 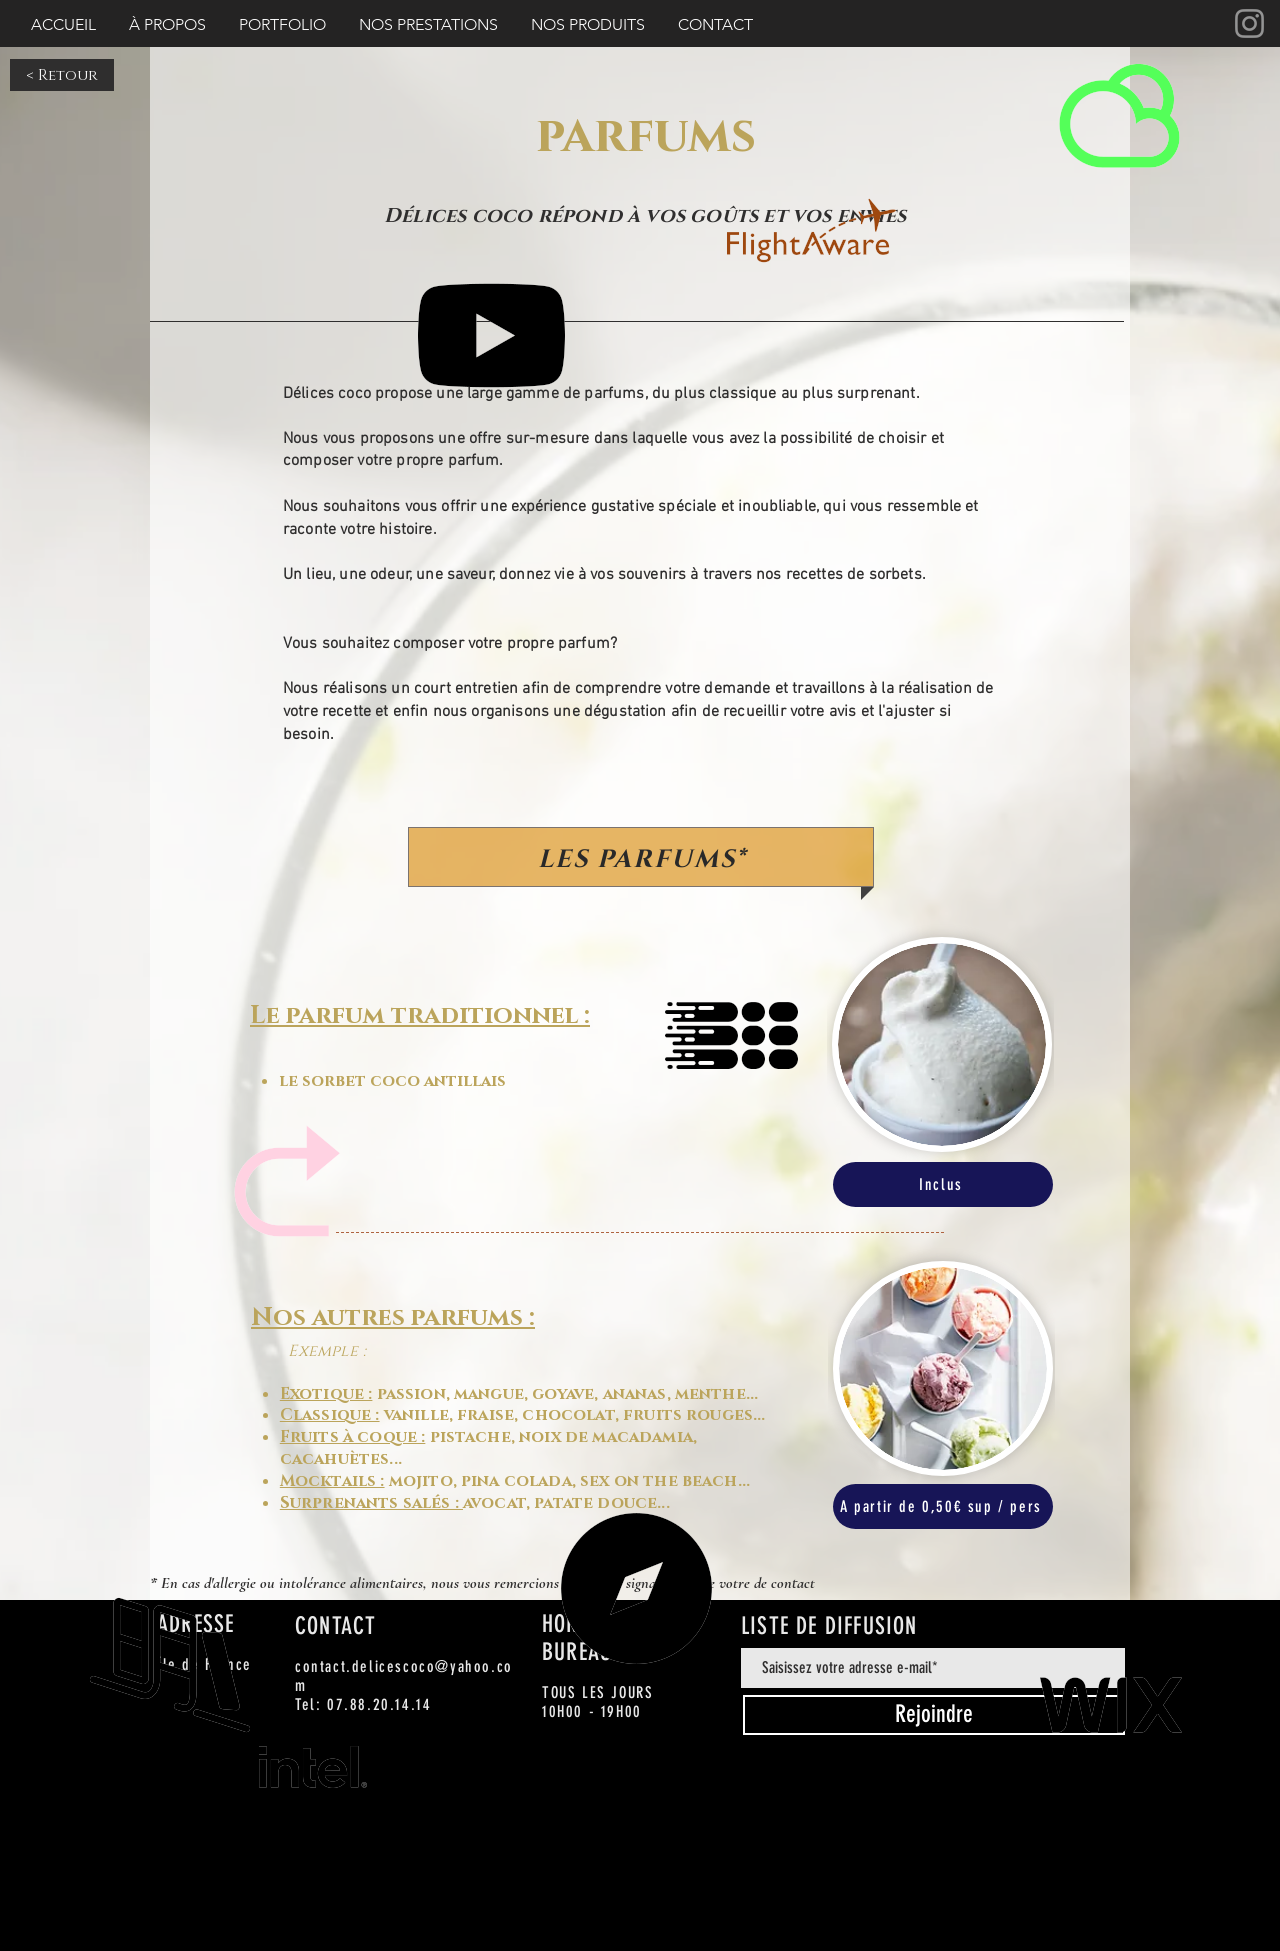 I want to click on modin library logo, so click(x=731, y=1035).